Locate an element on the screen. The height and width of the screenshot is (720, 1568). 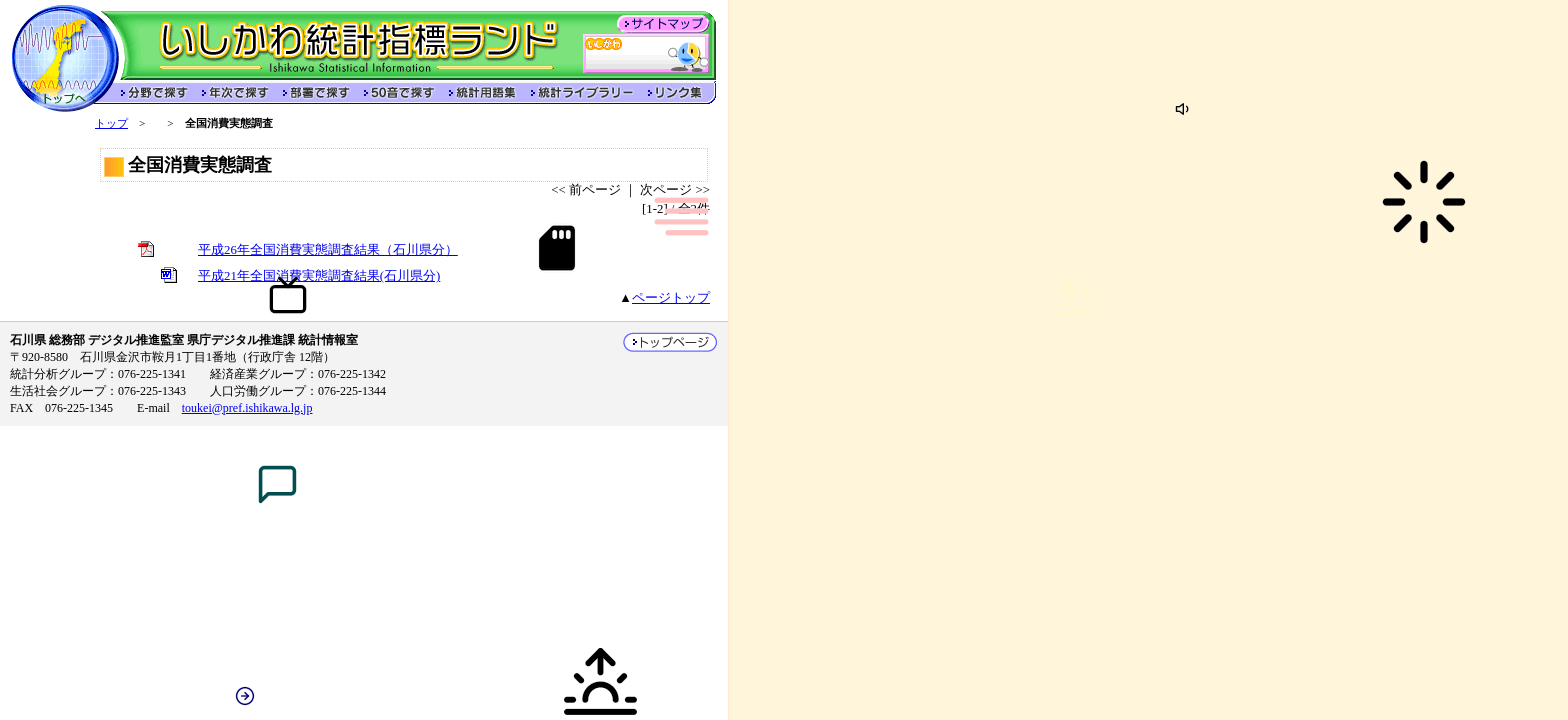
content is loading is located at coordinates (1424, 202).